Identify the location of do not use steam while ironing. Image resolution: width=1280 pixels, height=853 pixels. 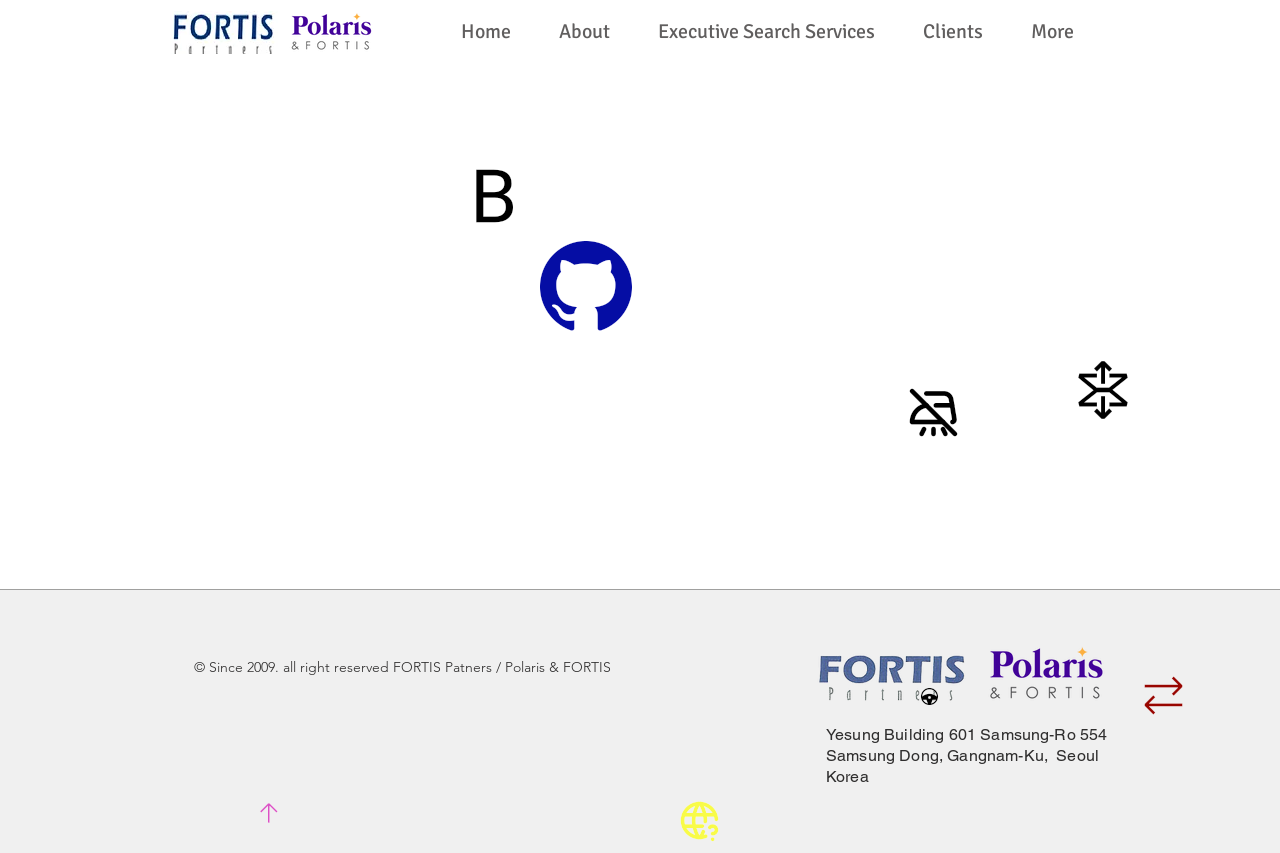
(933, 412).